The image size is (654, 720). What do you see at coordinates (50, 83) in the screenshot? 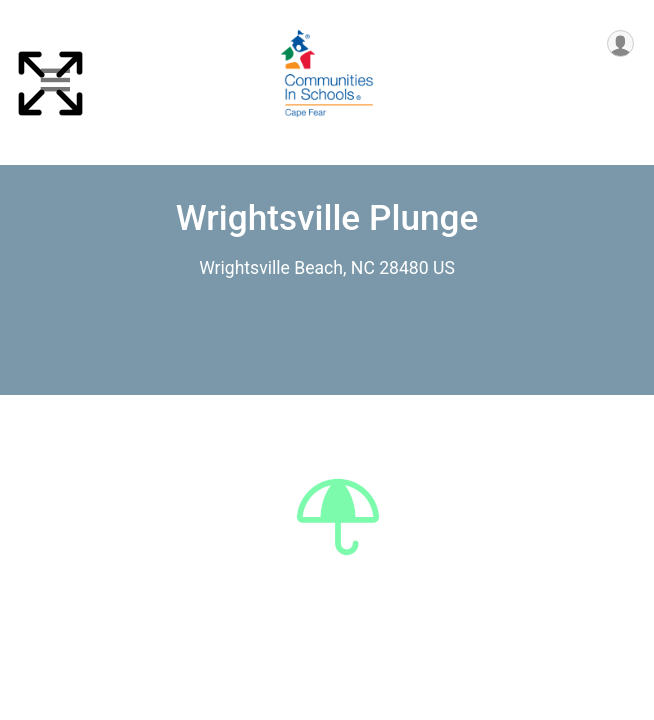
I see `expand to fullscreen mode` at bounding box center [50, 83].